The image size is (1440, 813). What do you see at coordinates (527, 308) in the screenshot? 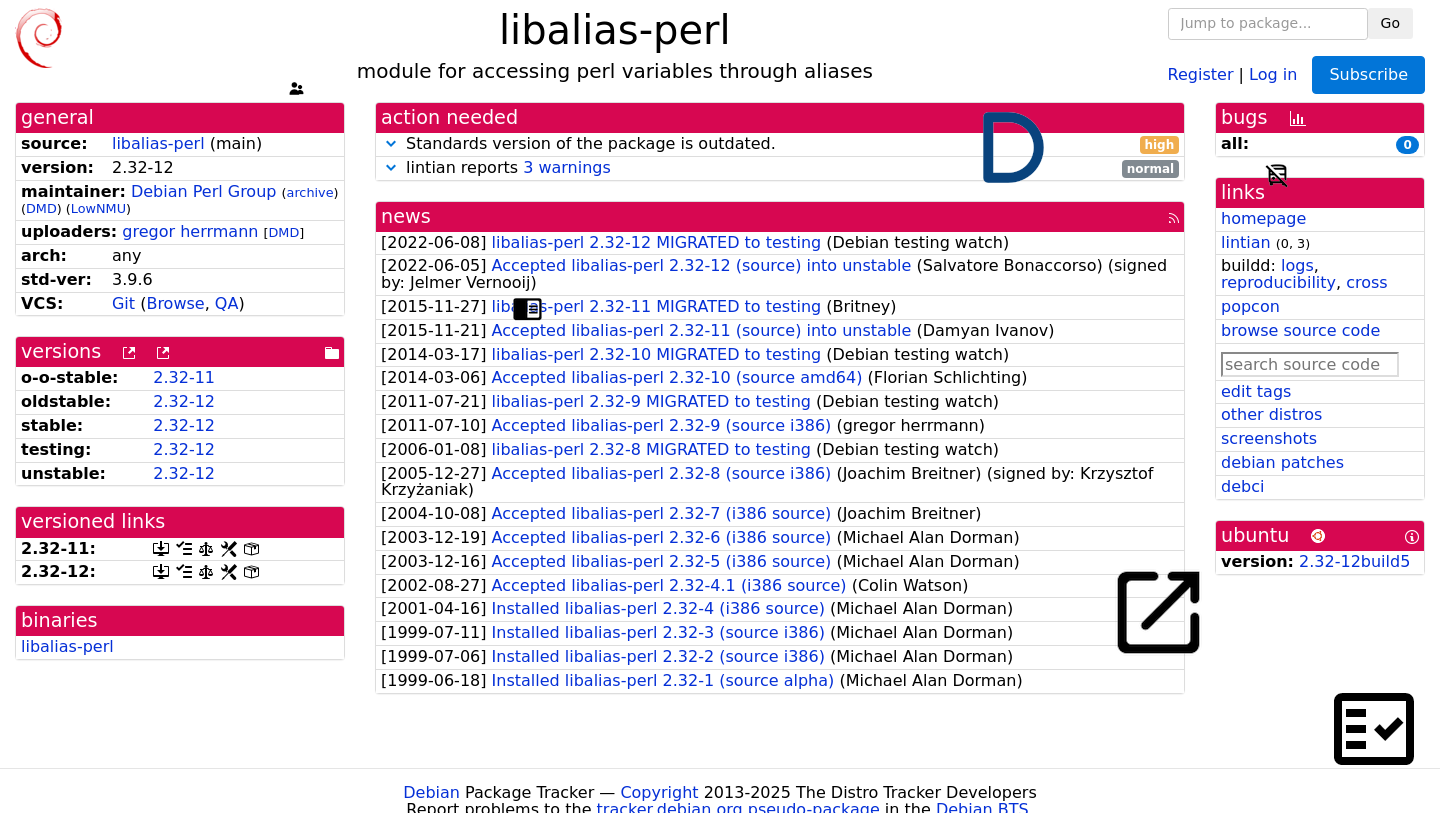
I see `switch to reader mode for distraction-free reading` at bounding box center [527, 308].